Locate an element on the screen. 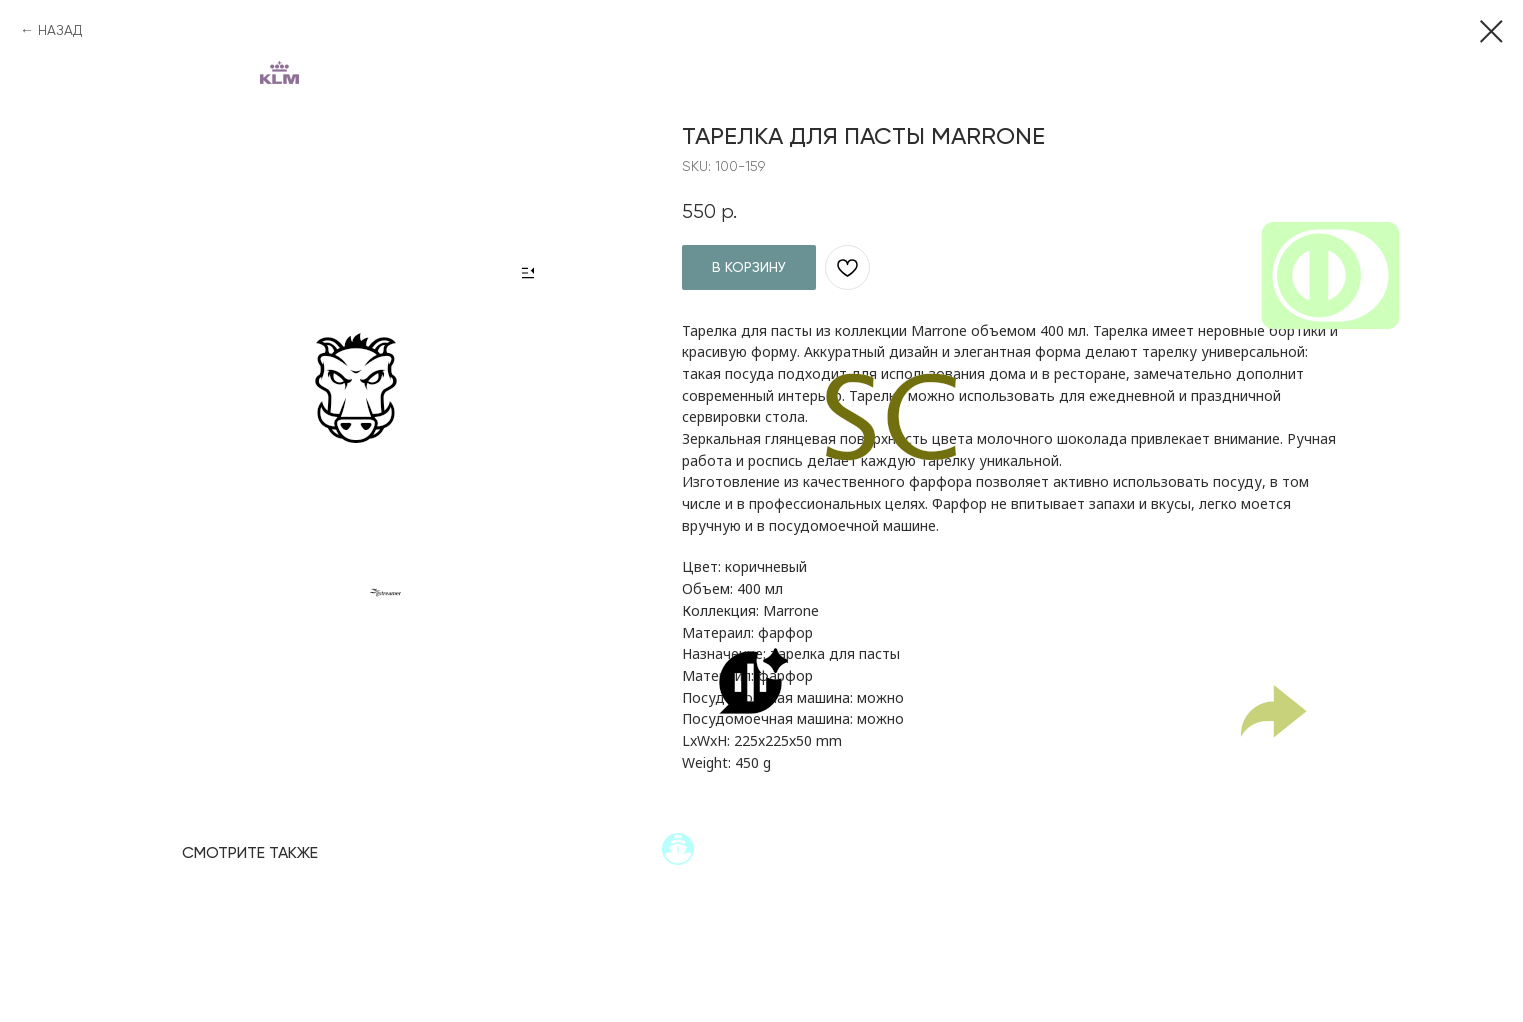 The image size is (1523, 1022). grunt javascript task runner logo is located at coordinates (356, 388).